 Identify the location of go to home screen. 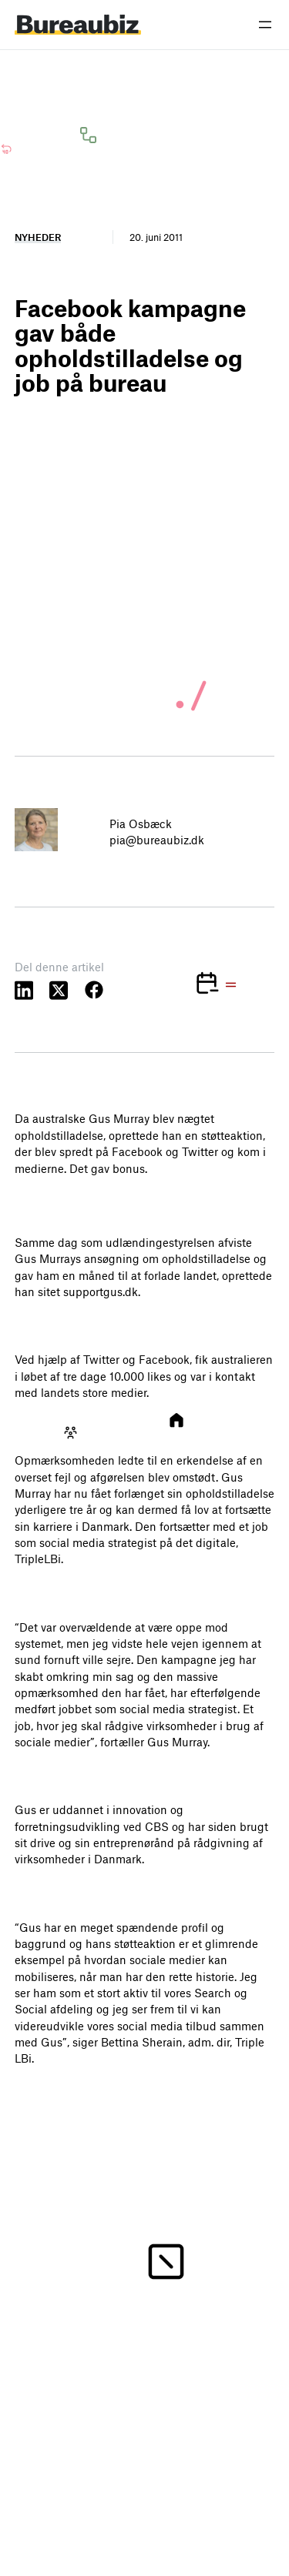
(176, 1421).